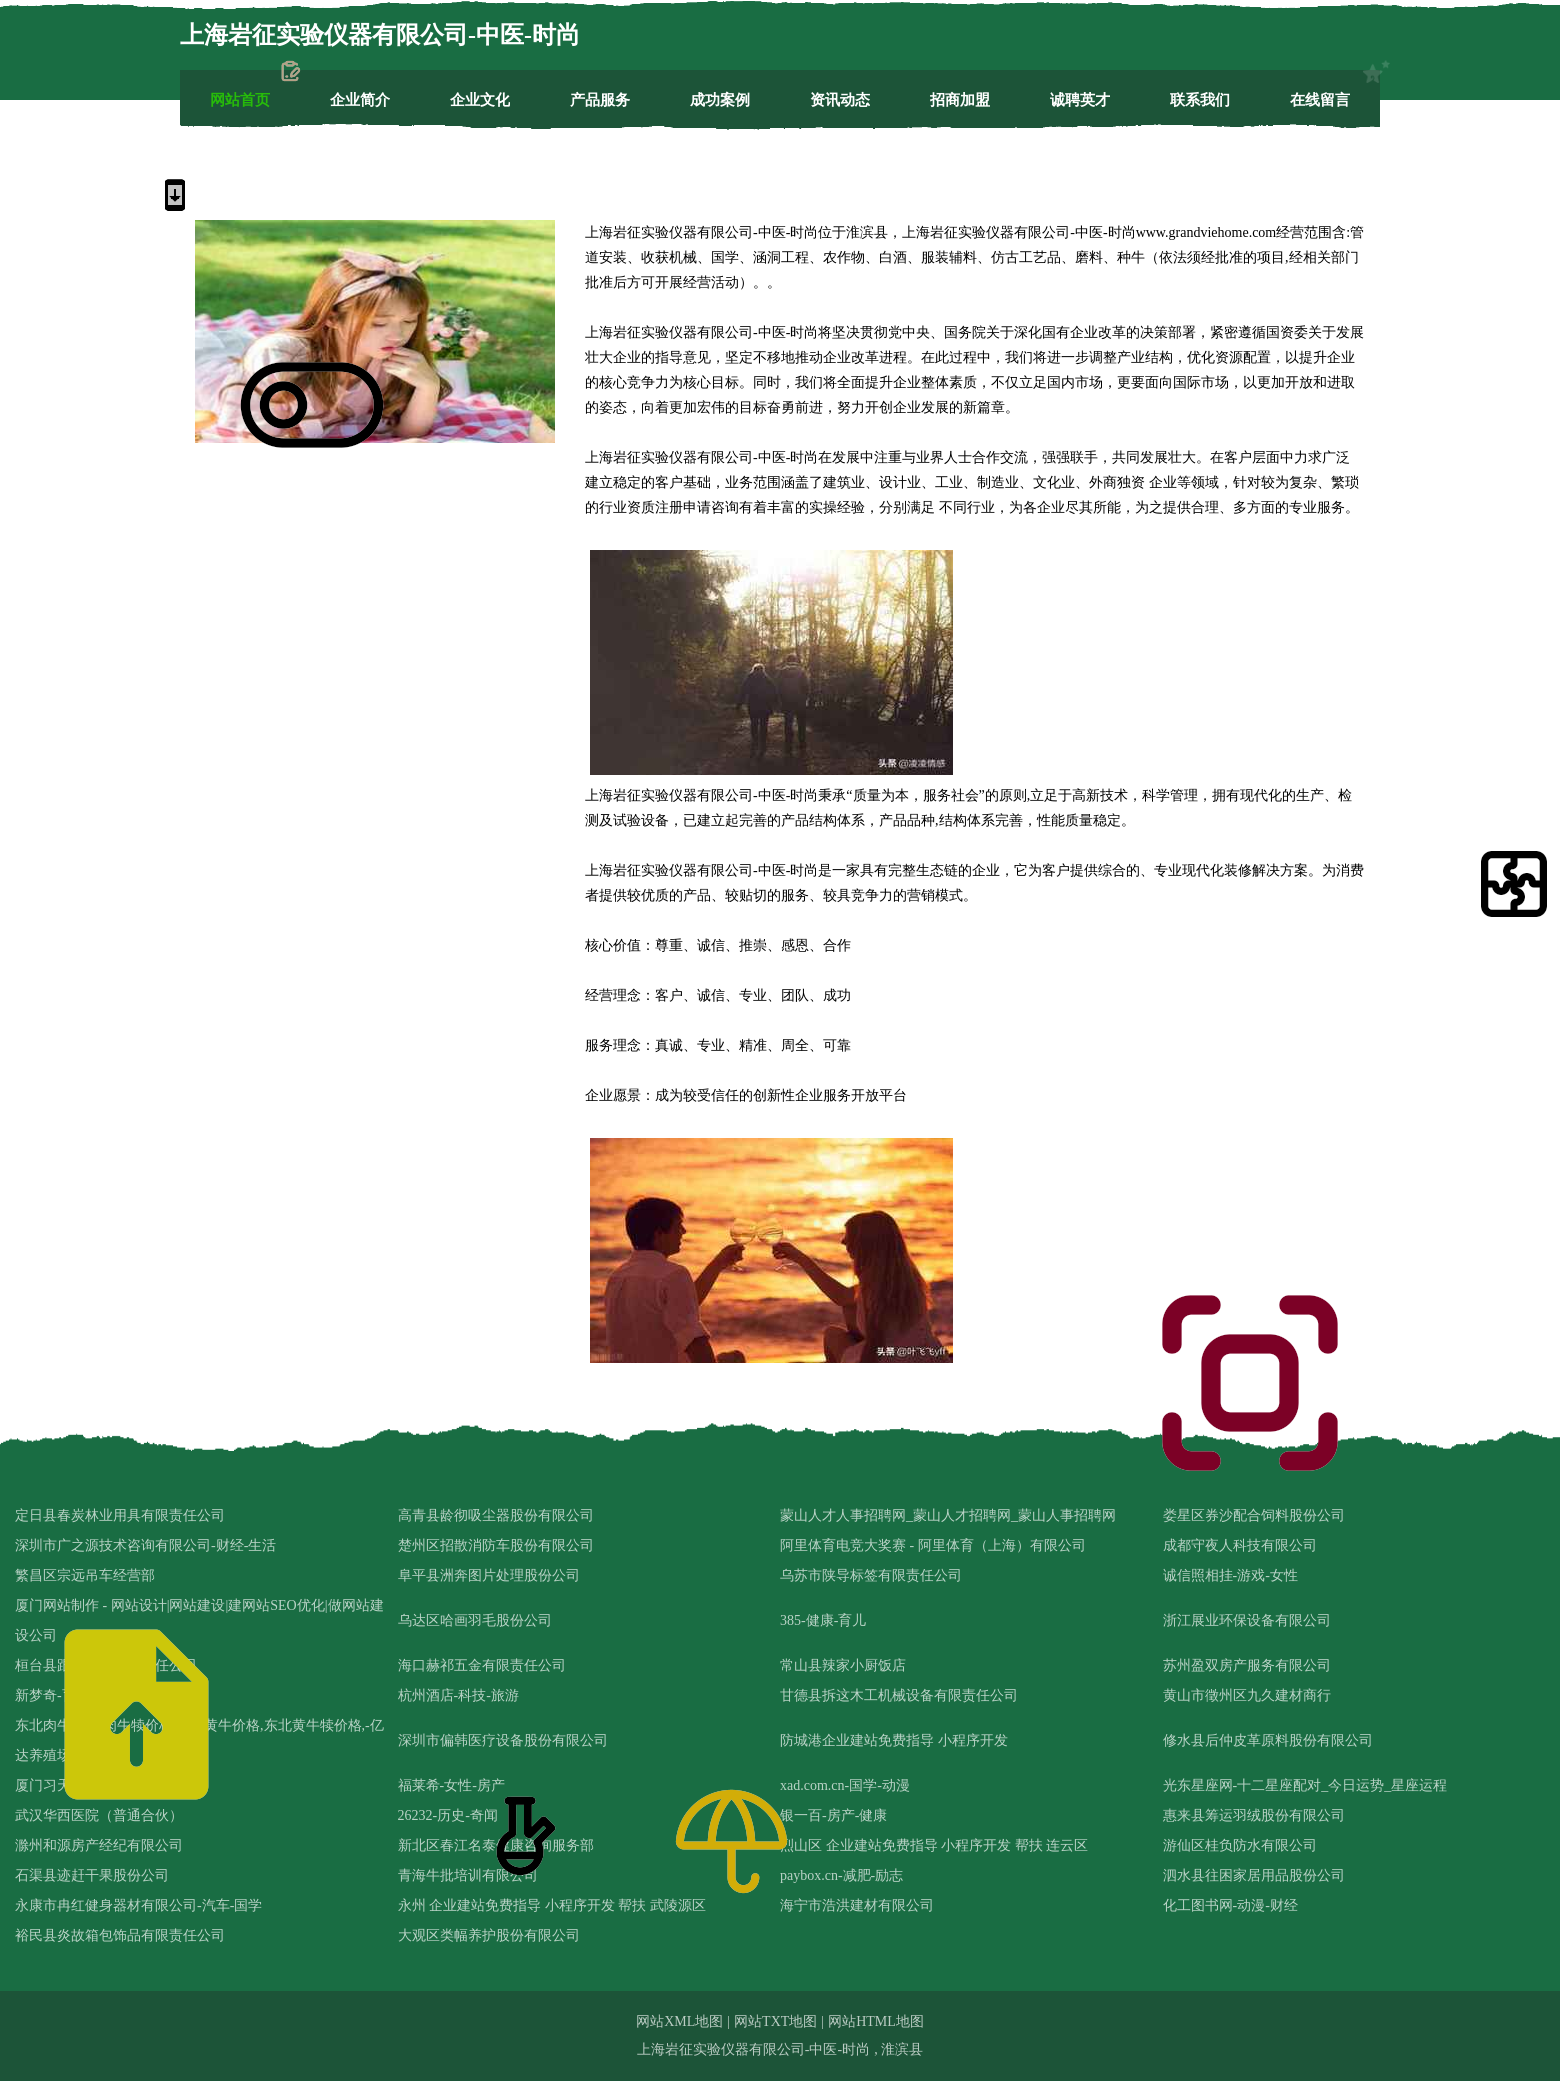 This screenshot has width=1560, height=2081. I want to click on upload a file, so click(136, 1714).